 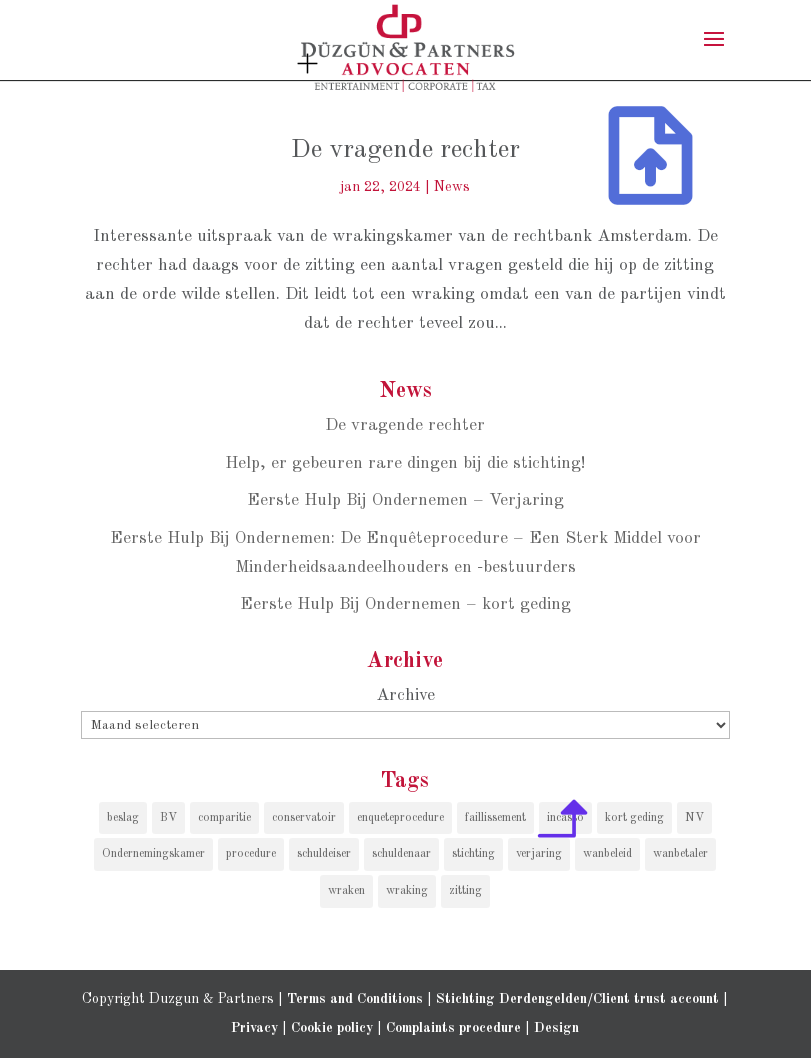 I want to click on add a new item, so click(x=307, y=63).